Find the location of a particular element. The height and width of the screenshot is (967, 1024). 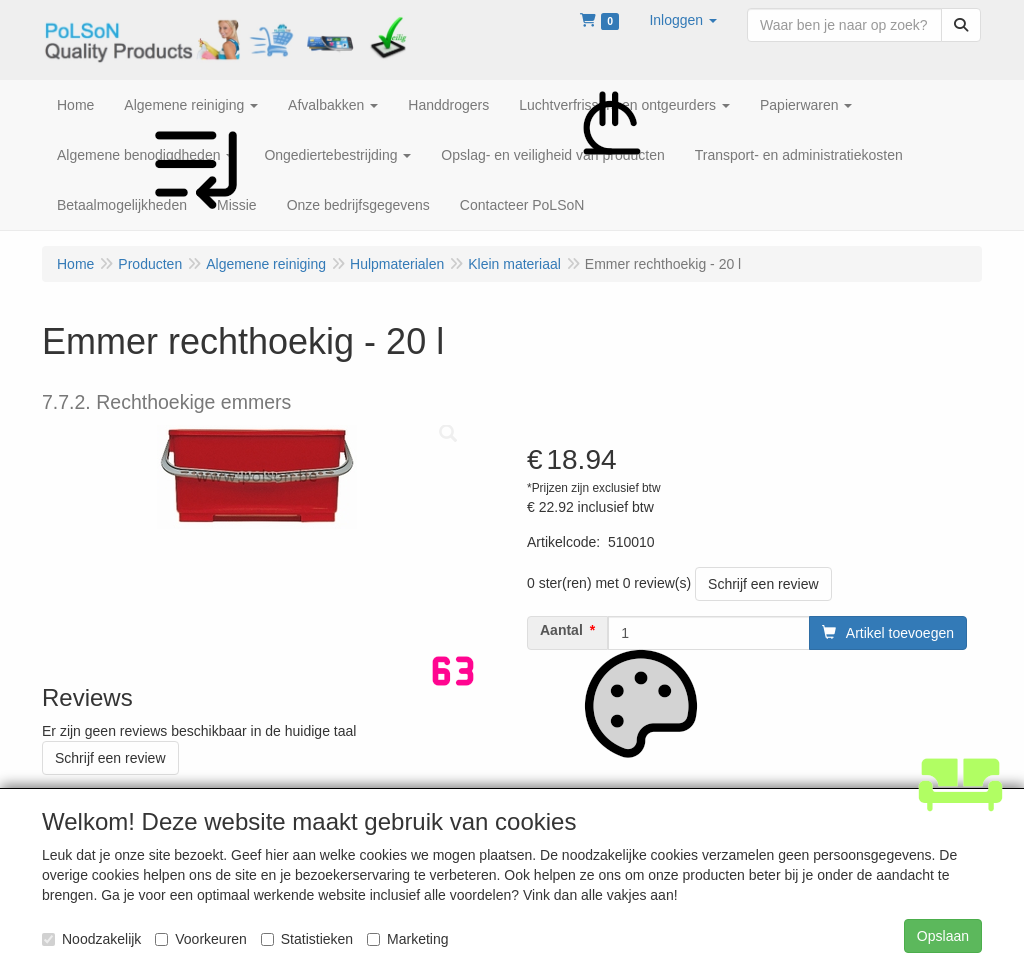

customize theme or color settings is located at coordinates (641, 706).